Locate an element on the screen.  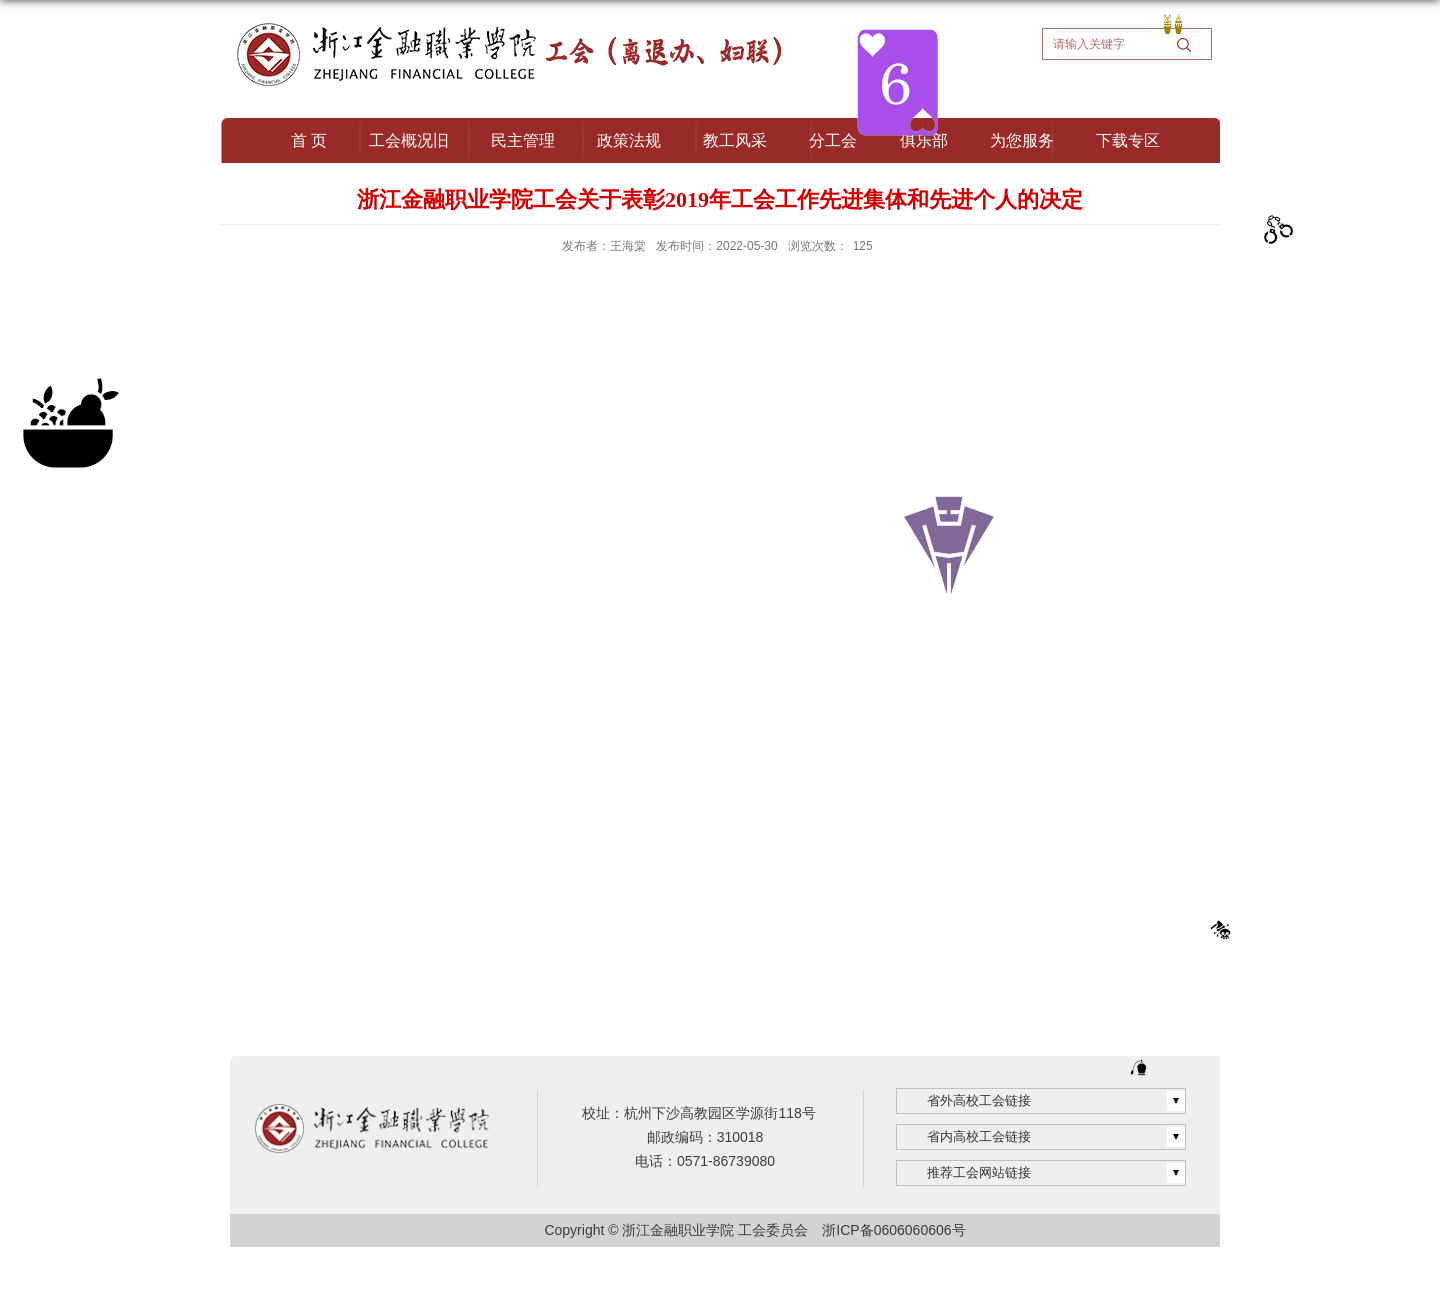
browse fragrance or perfume items is located at coordinates (1138, 1067).